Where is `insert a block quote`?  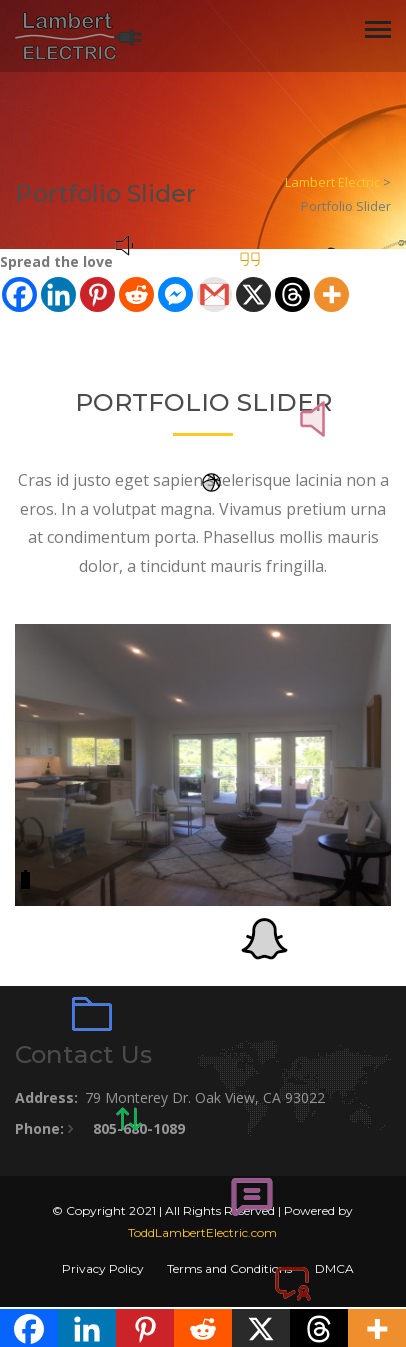
insert a block quote is located at coordinates (250, 259).